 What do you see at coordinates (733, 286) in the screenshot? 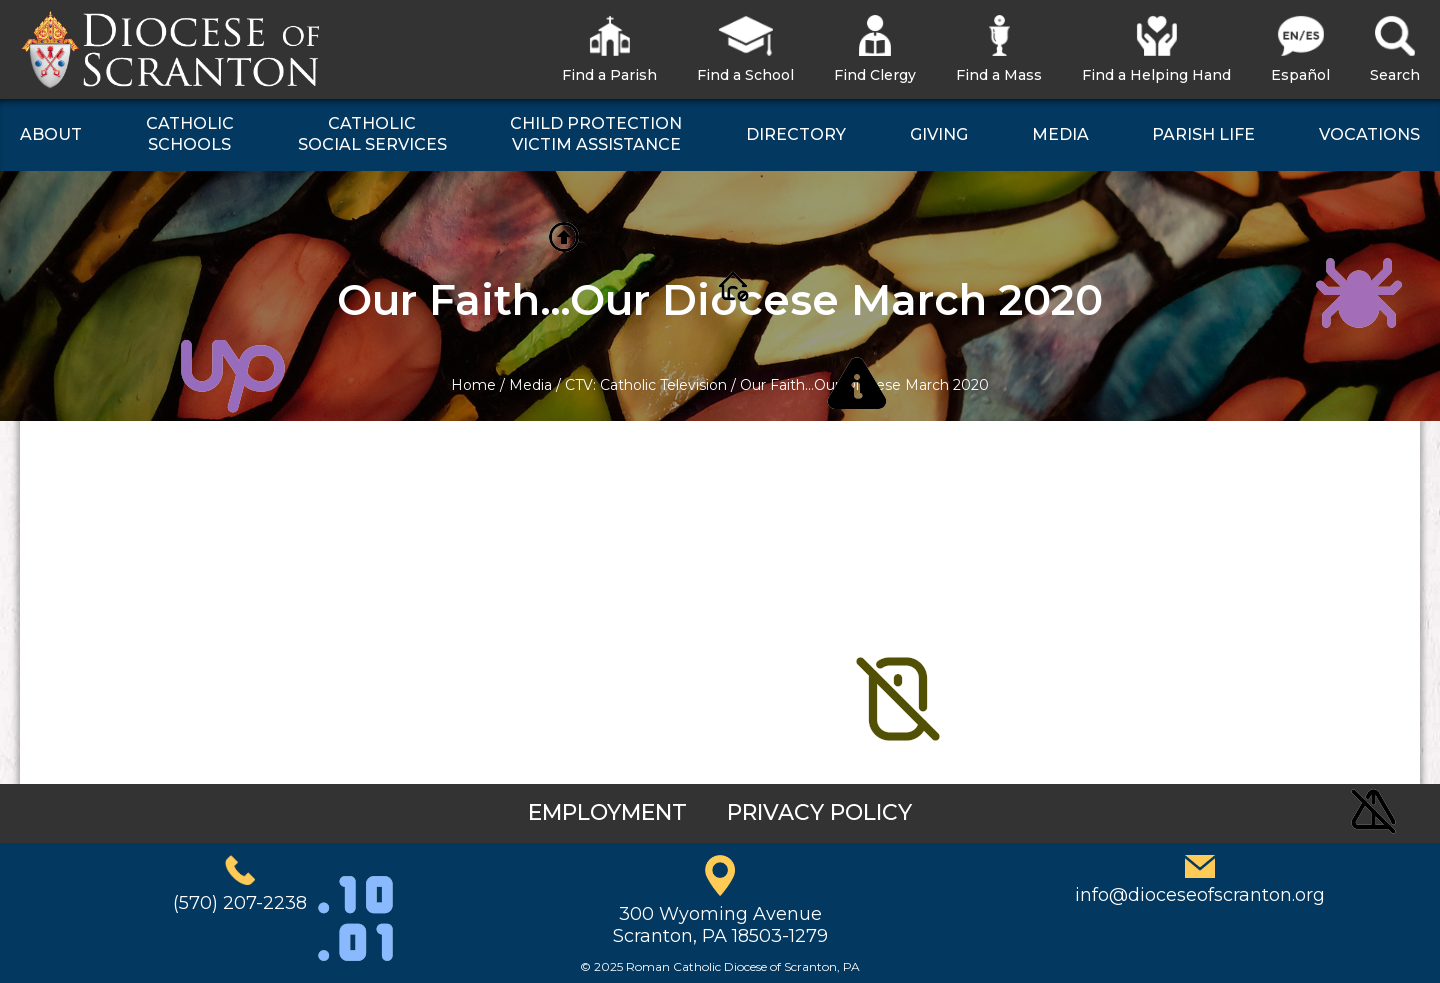
I see `cancel home or residence selection` at bounding box center [733, 286].